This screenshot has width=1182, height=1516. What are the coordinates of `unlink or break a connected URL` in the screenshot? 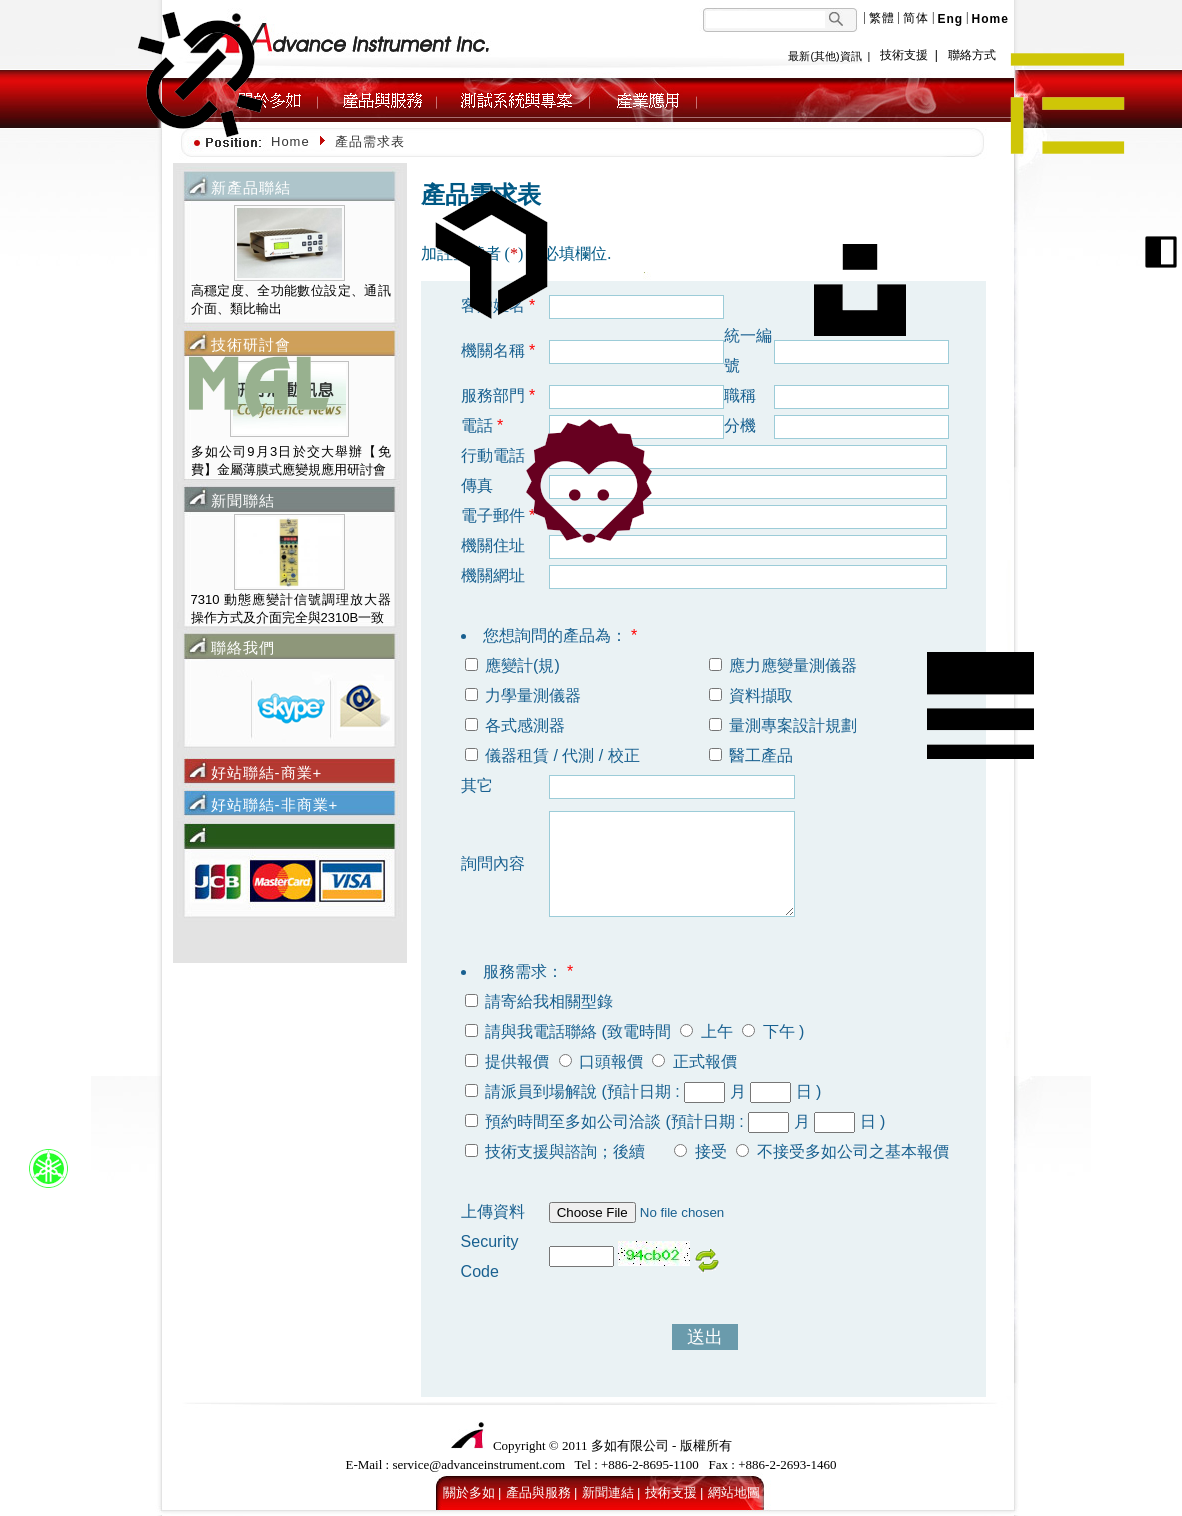 It's located at (200, 74).